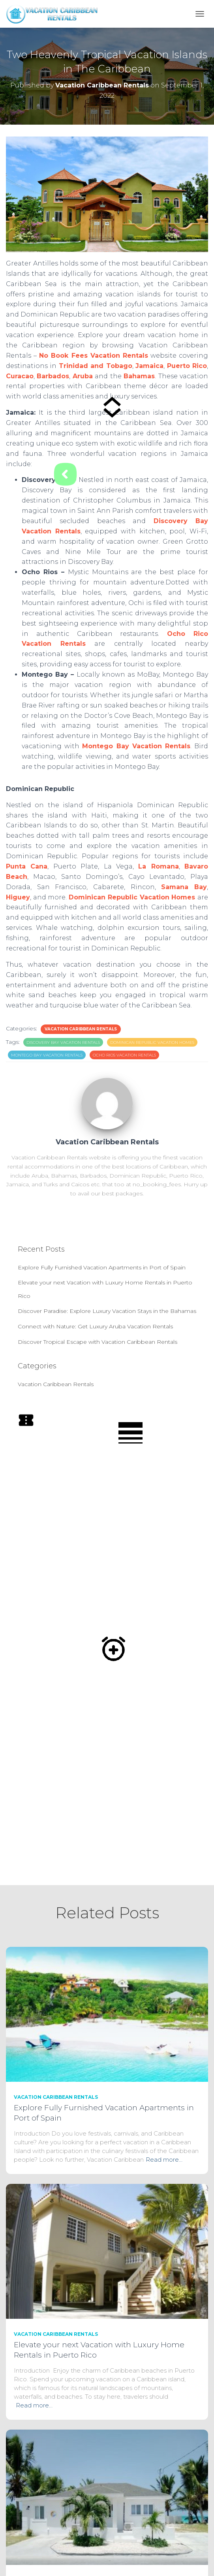  I want to click on view your tickets or passes, so click(26, 1420).